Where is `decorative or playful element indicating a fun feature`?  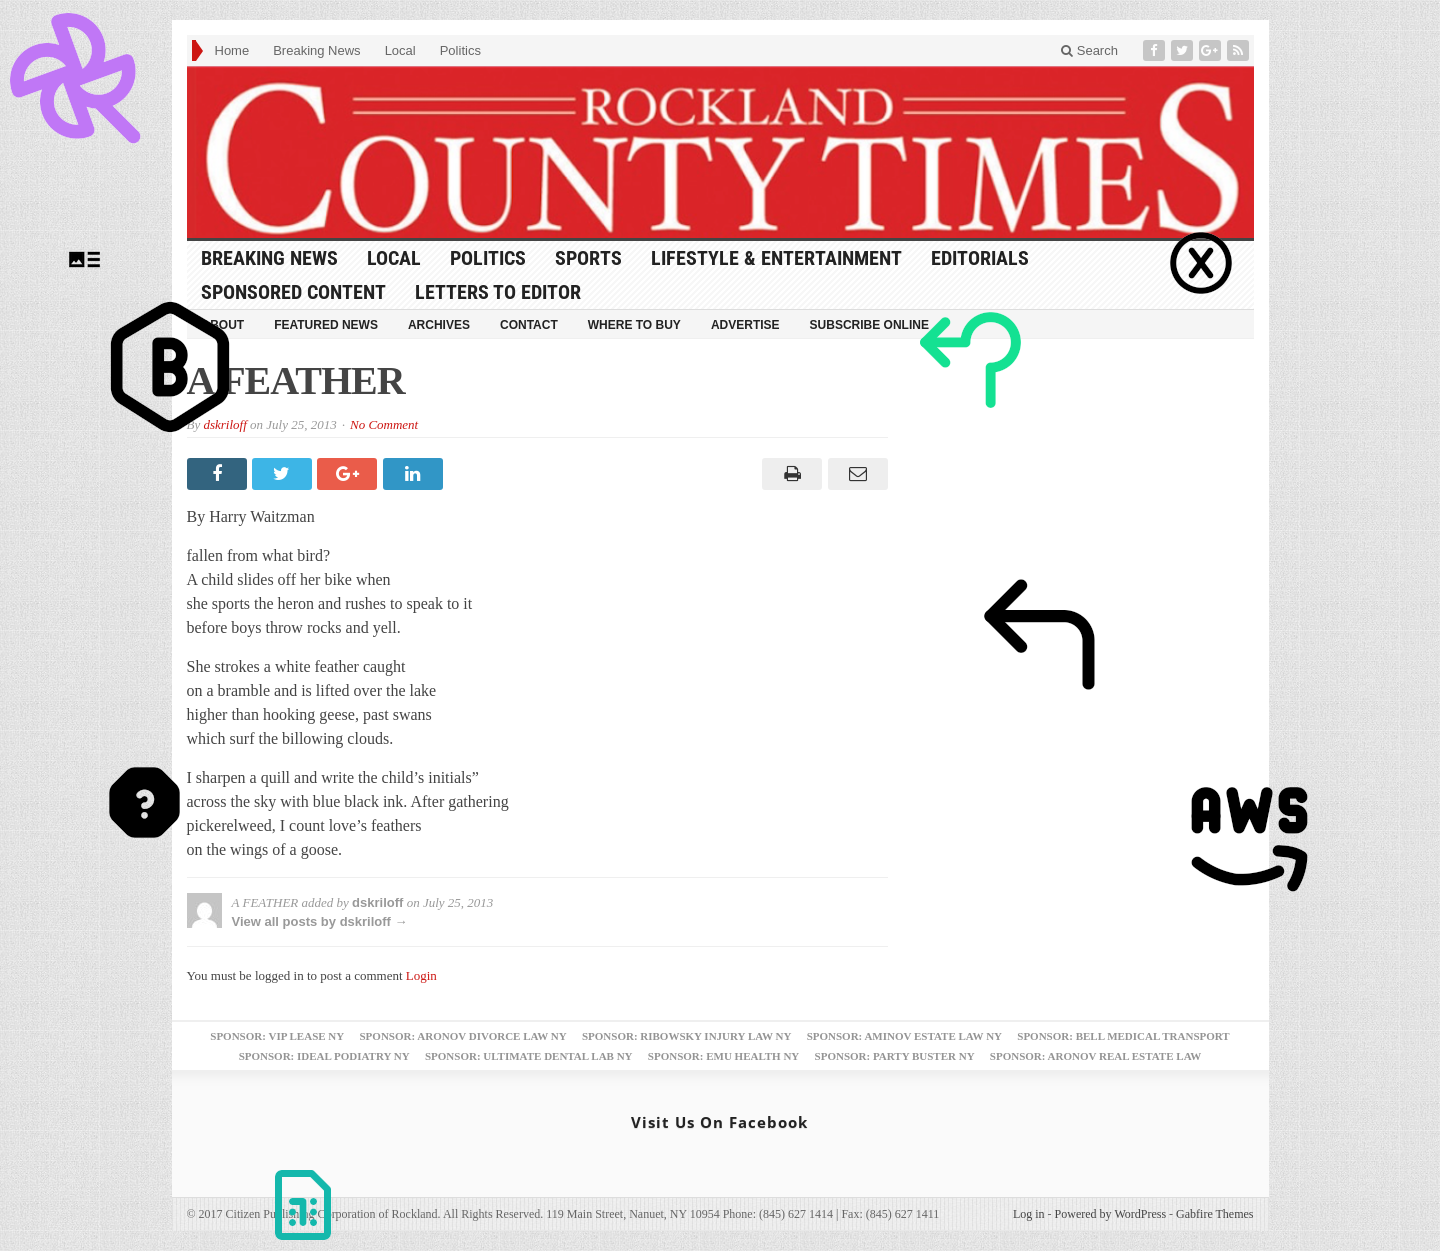
decorative or playful element indicating a fun feature is located at coordinates (77, 80).